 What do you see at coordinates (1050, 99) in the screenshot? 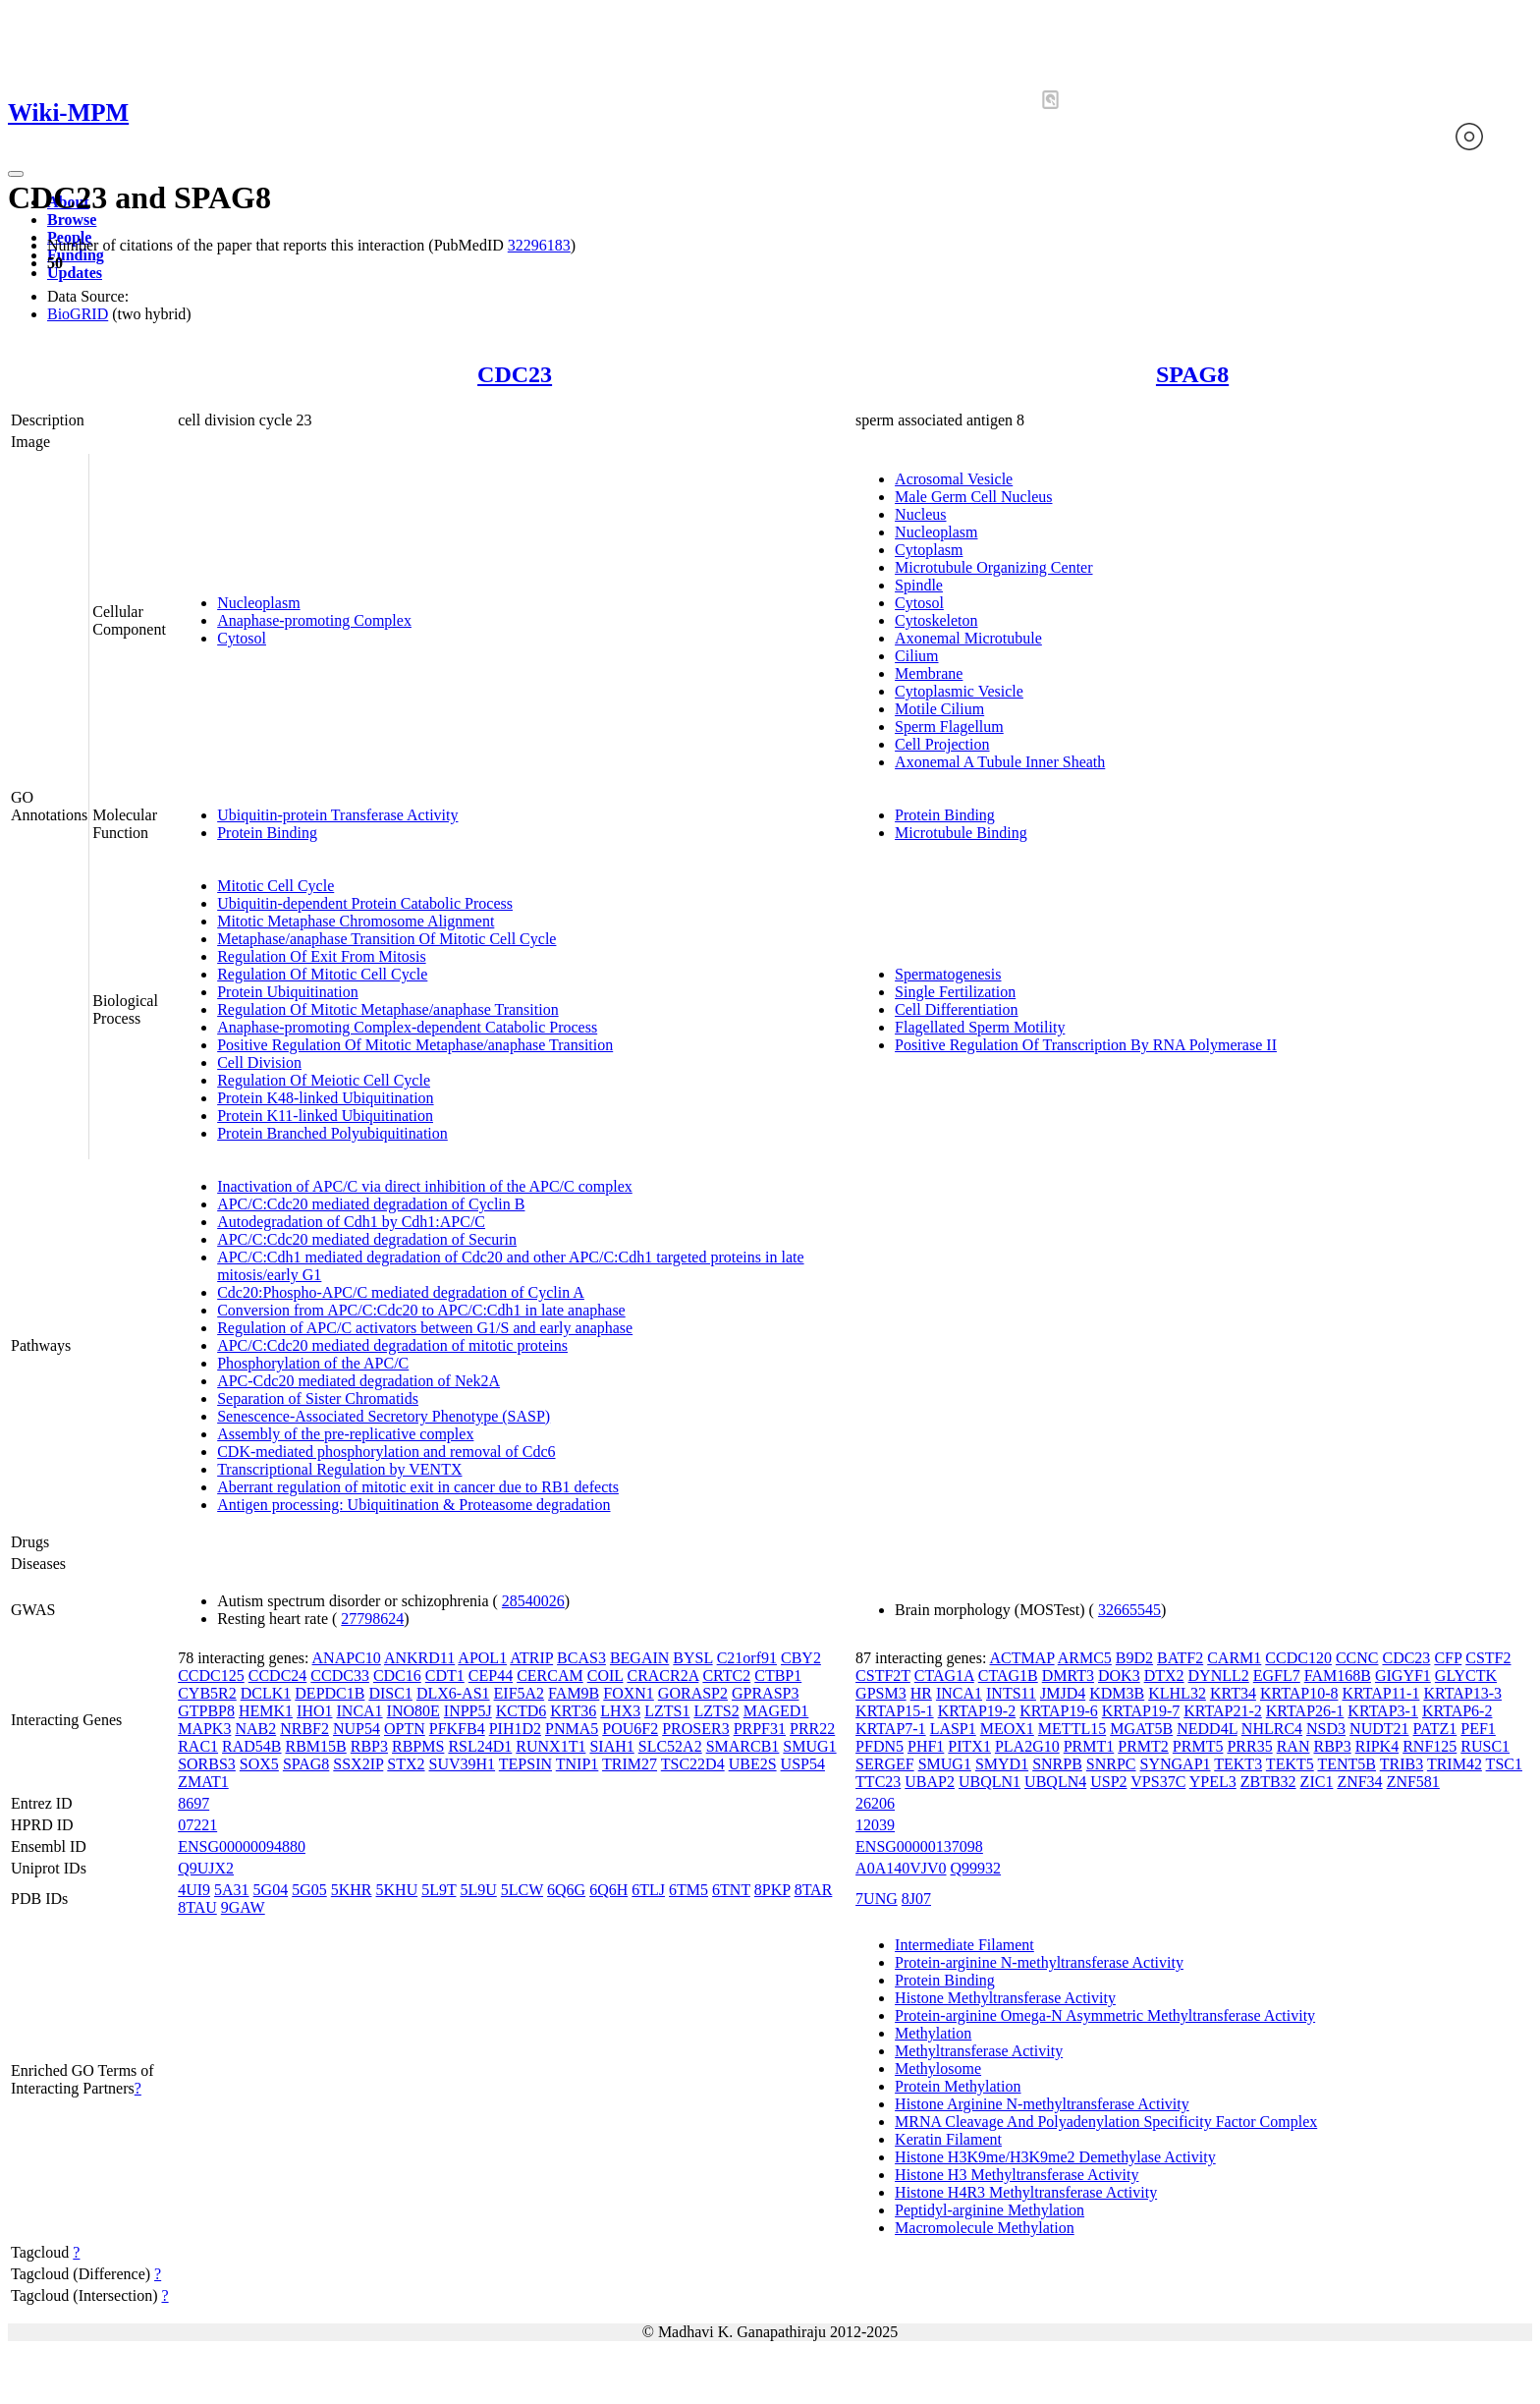
I see `access zip drive or removable media` at bounding box center [1050, 99].